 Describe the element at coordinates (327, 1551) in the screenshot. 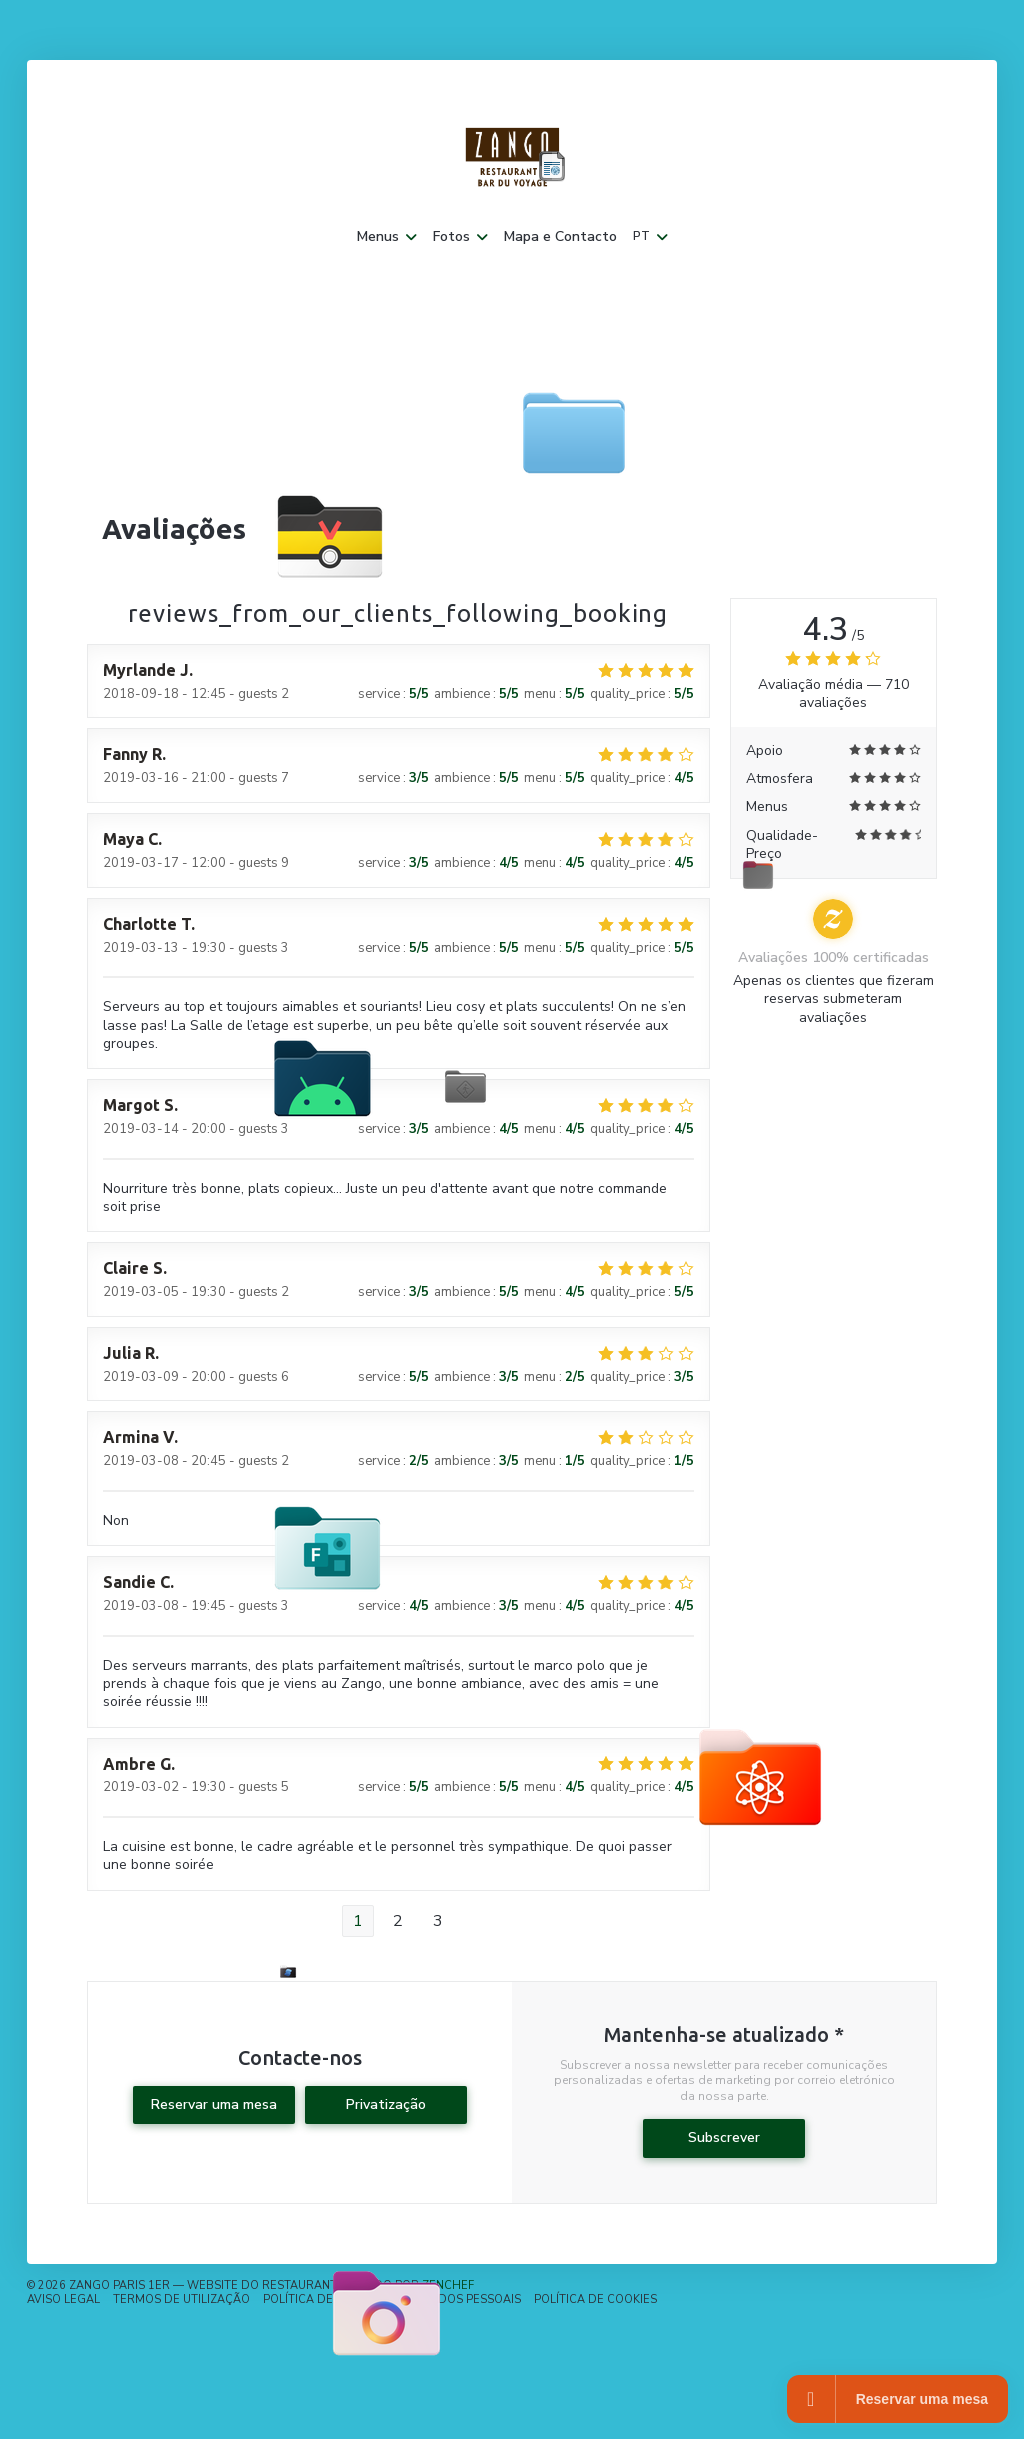

I see `folder containing Microsoft Forms files` at that location.